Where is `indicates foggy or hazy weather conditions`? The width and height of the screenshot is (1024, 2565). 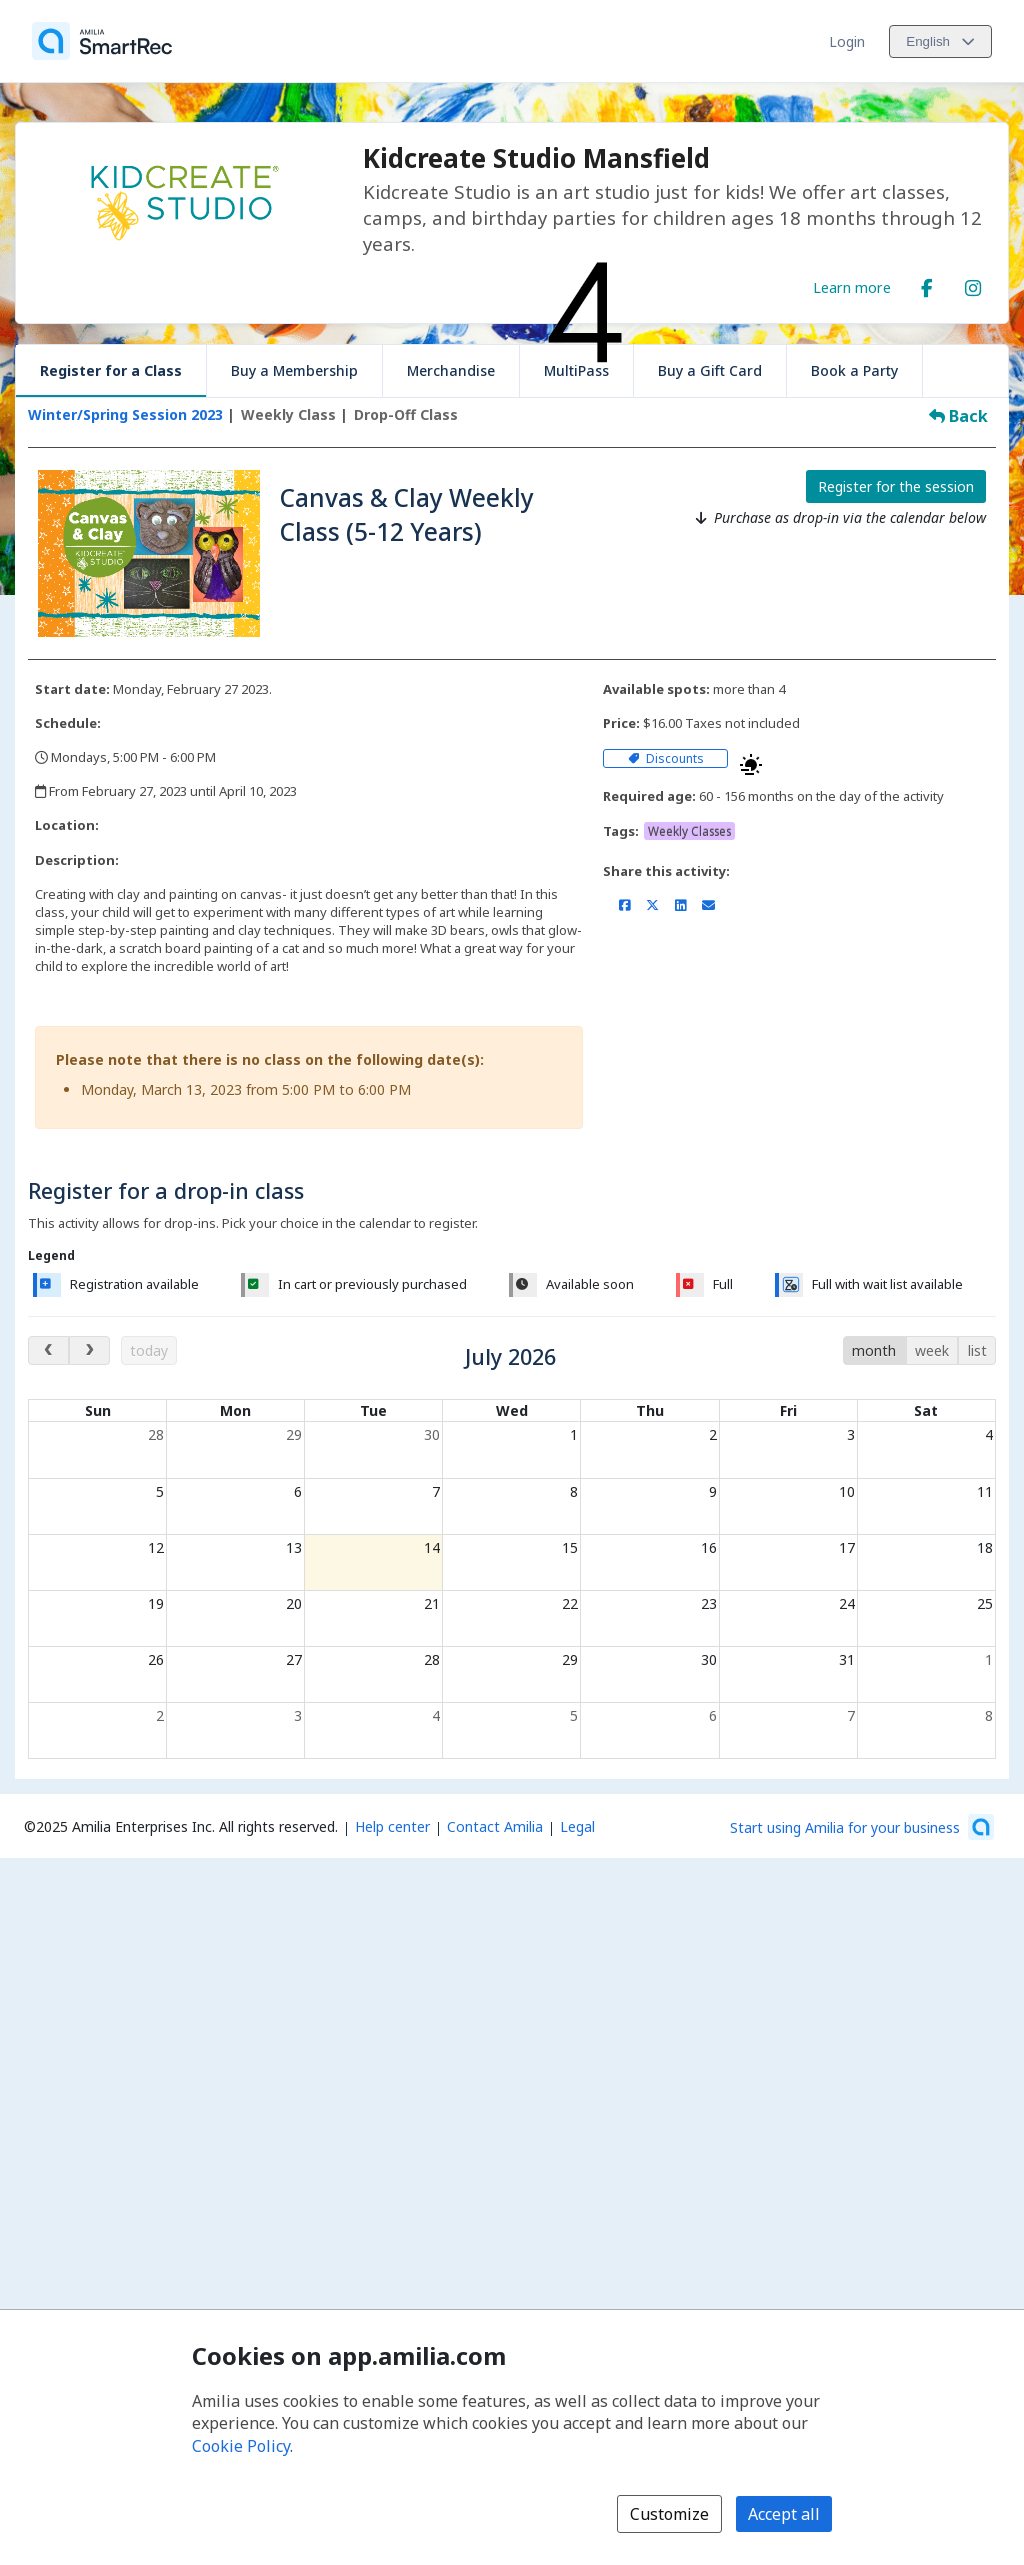
indicates foggy or hazy weather conditions is located at coordinates (751, 765).